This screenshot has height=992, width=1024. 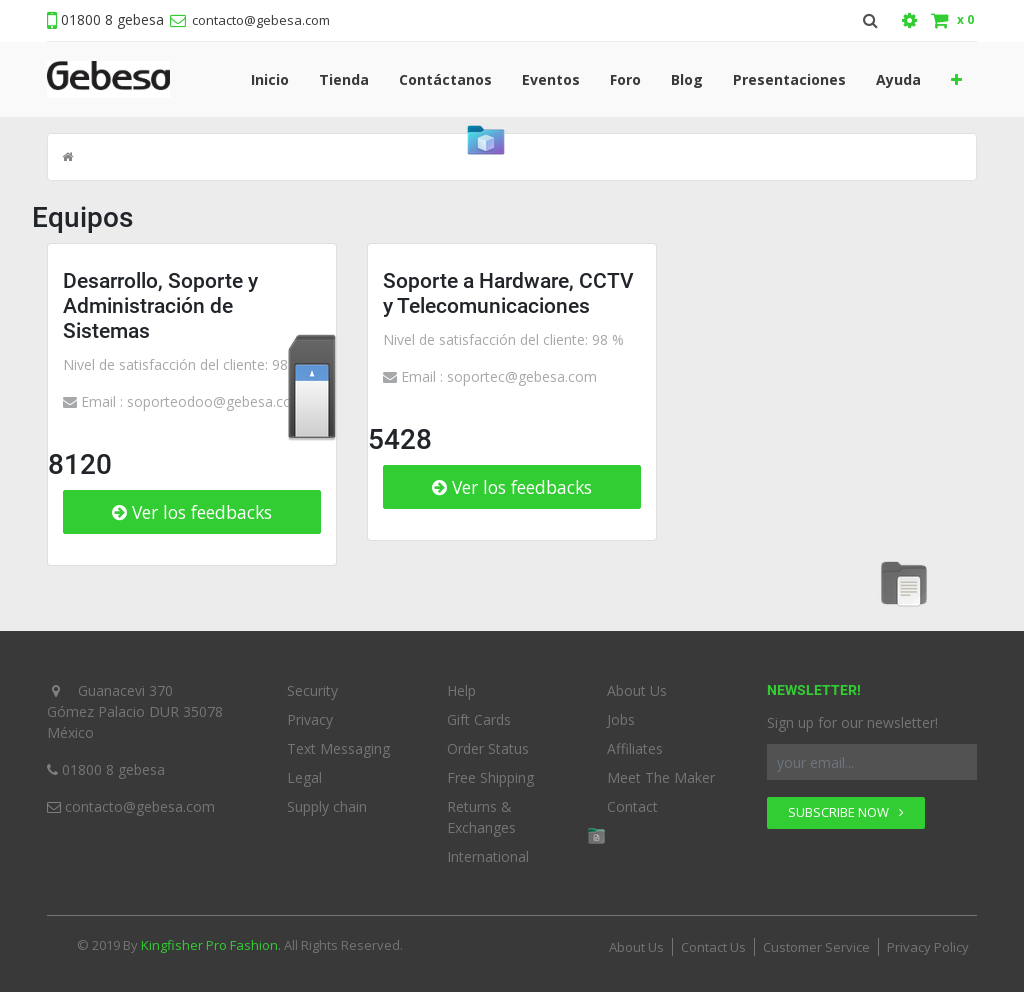 I want to click on open a file from folder, so click(x=904, y=583).